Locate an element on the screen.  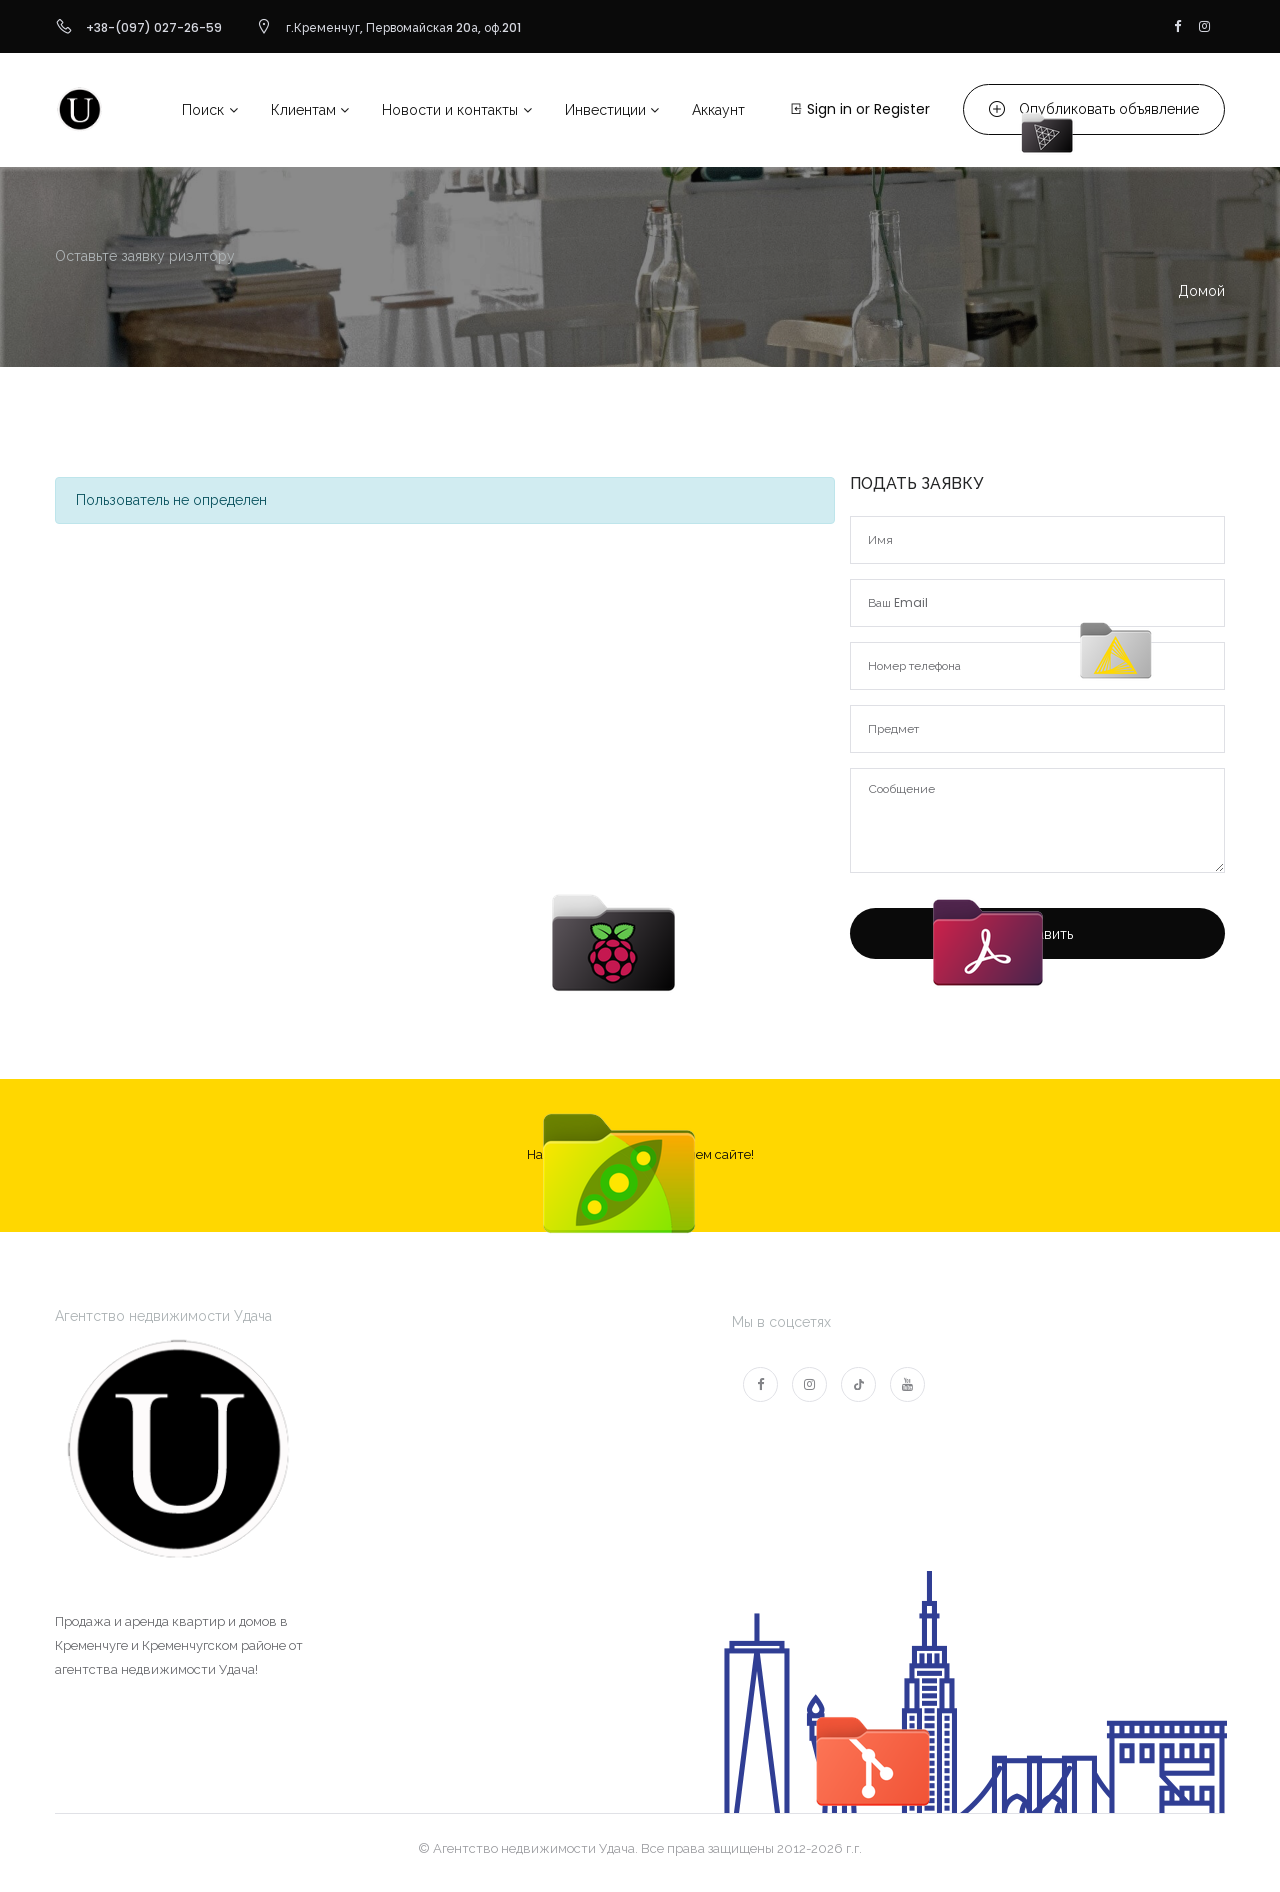
open git repository folder is located at coordinates (872, 1764).